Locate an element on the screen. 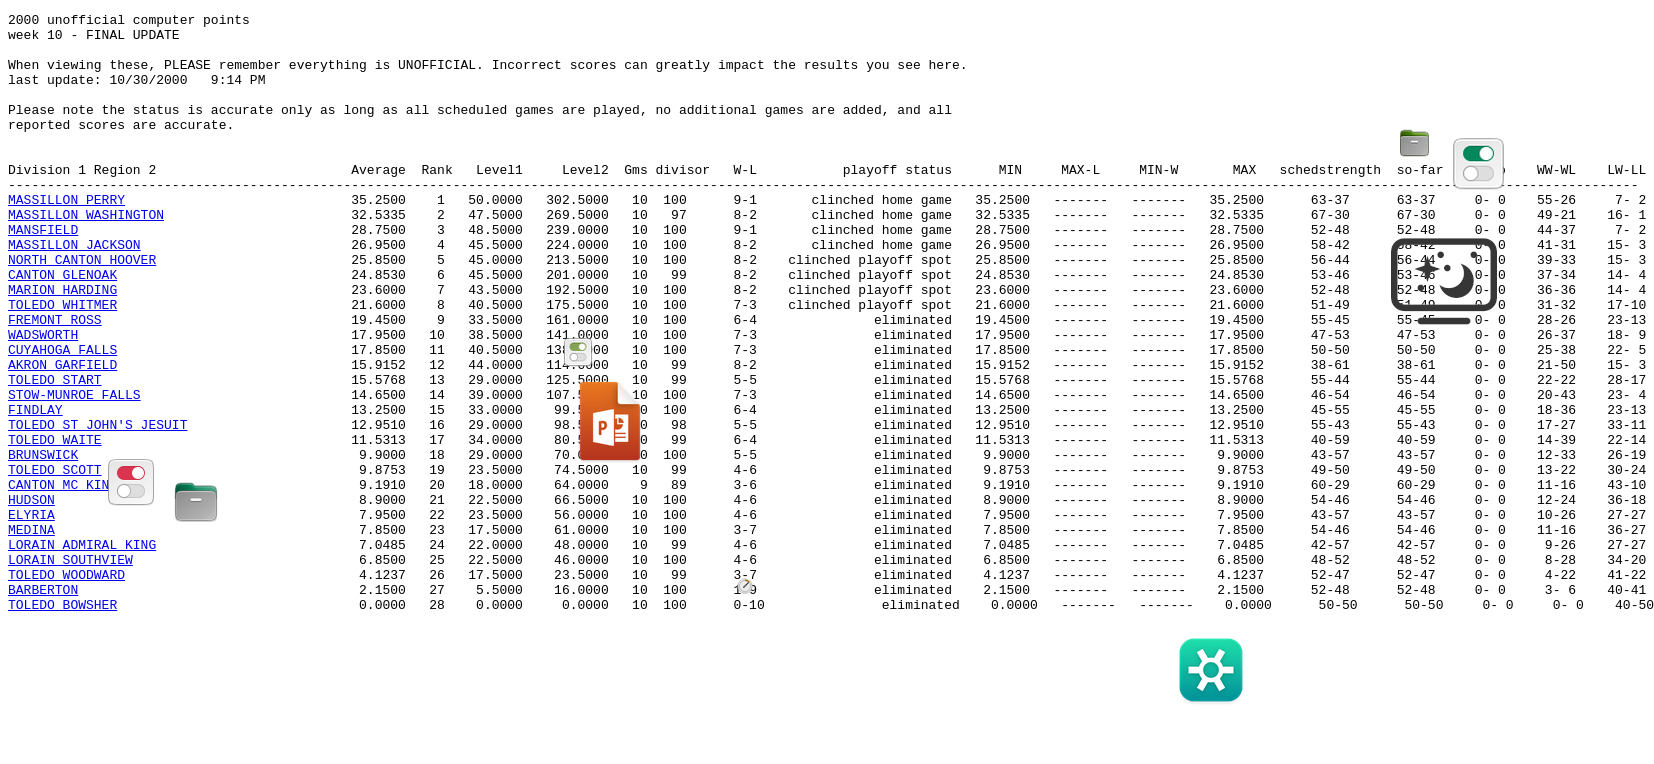 This screenshot has height=764, width=1654. access screensaver settings is located at coordinates (1444, 278).